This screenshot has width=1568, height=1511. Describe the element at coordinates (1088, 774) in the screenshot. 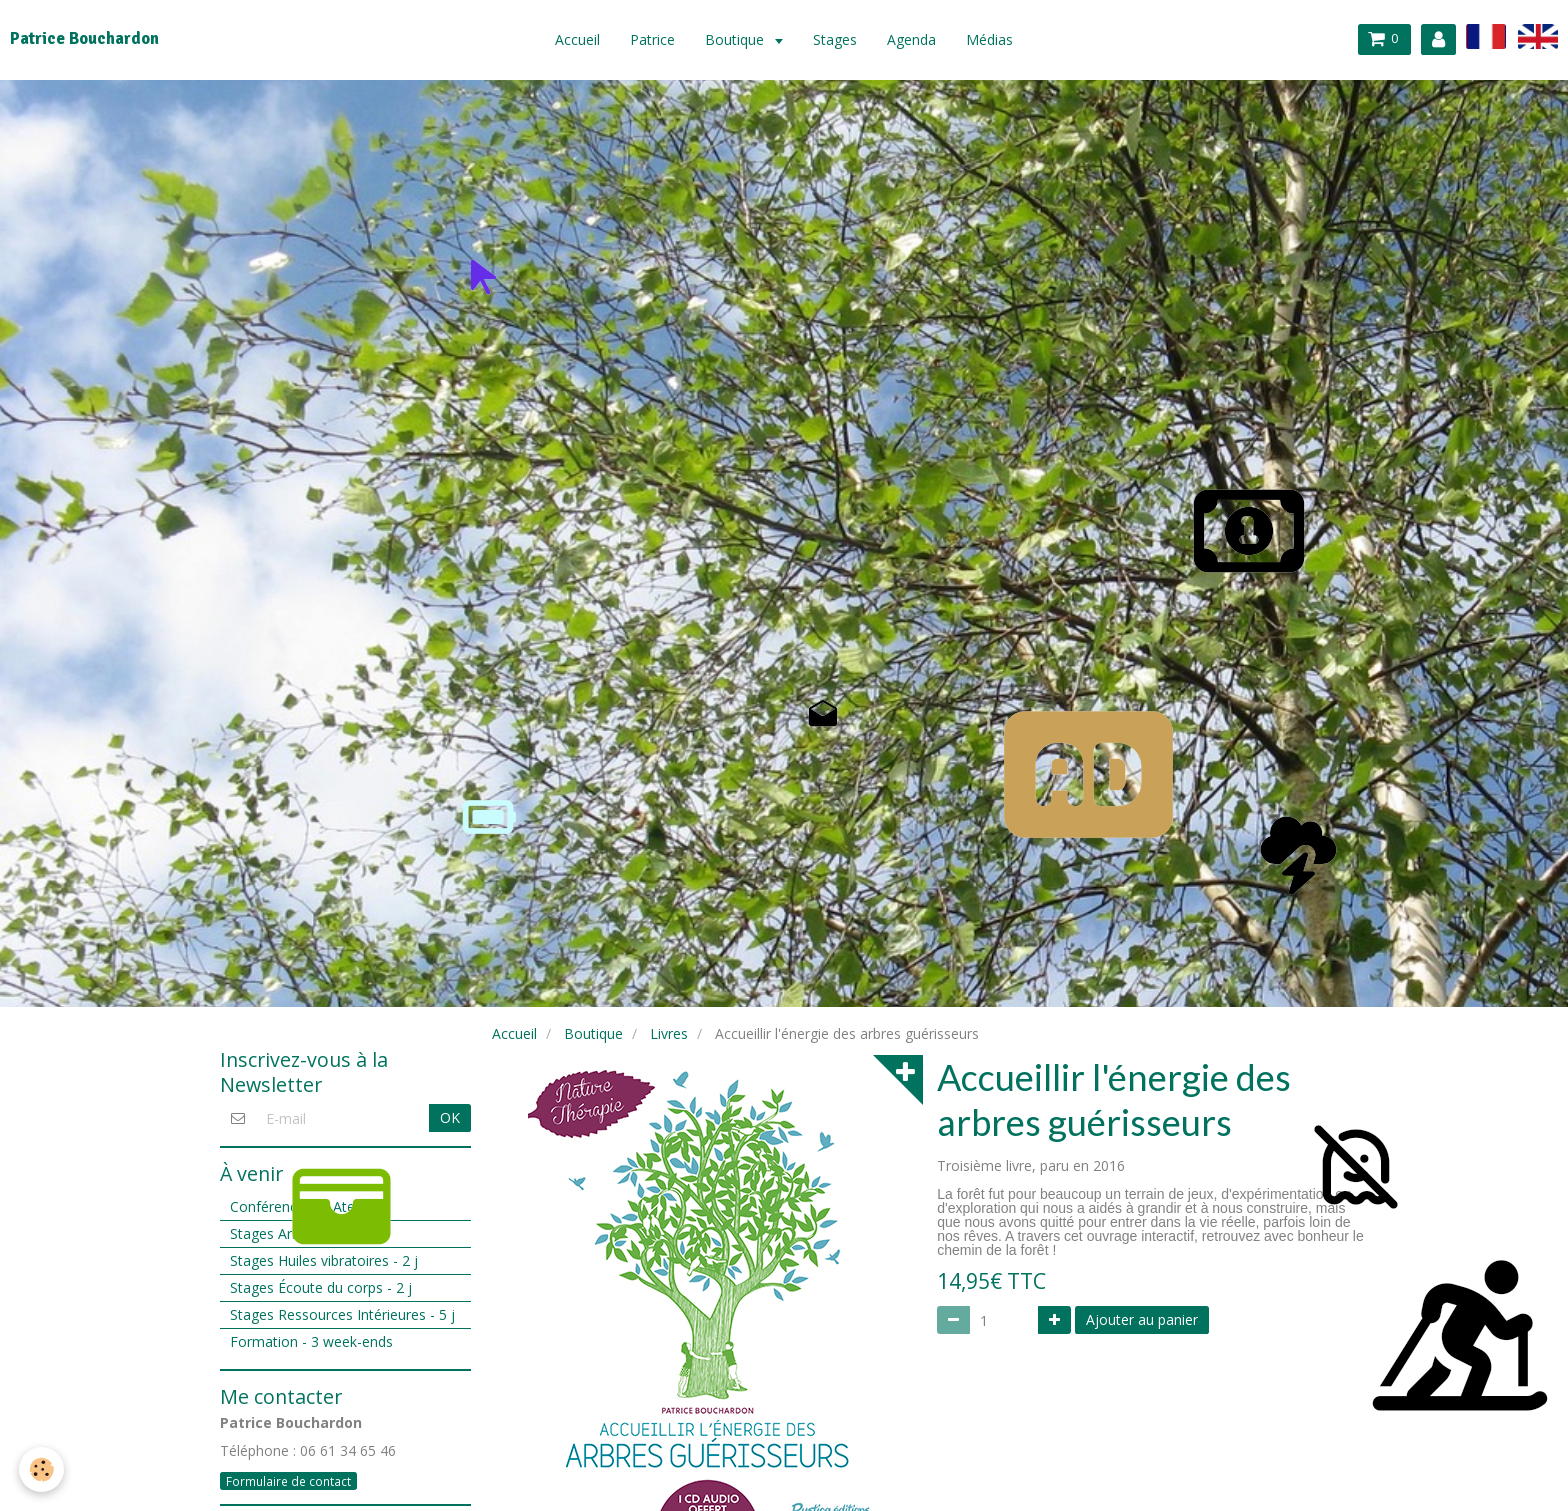

I see `enable audio description for accessibility` at that location.